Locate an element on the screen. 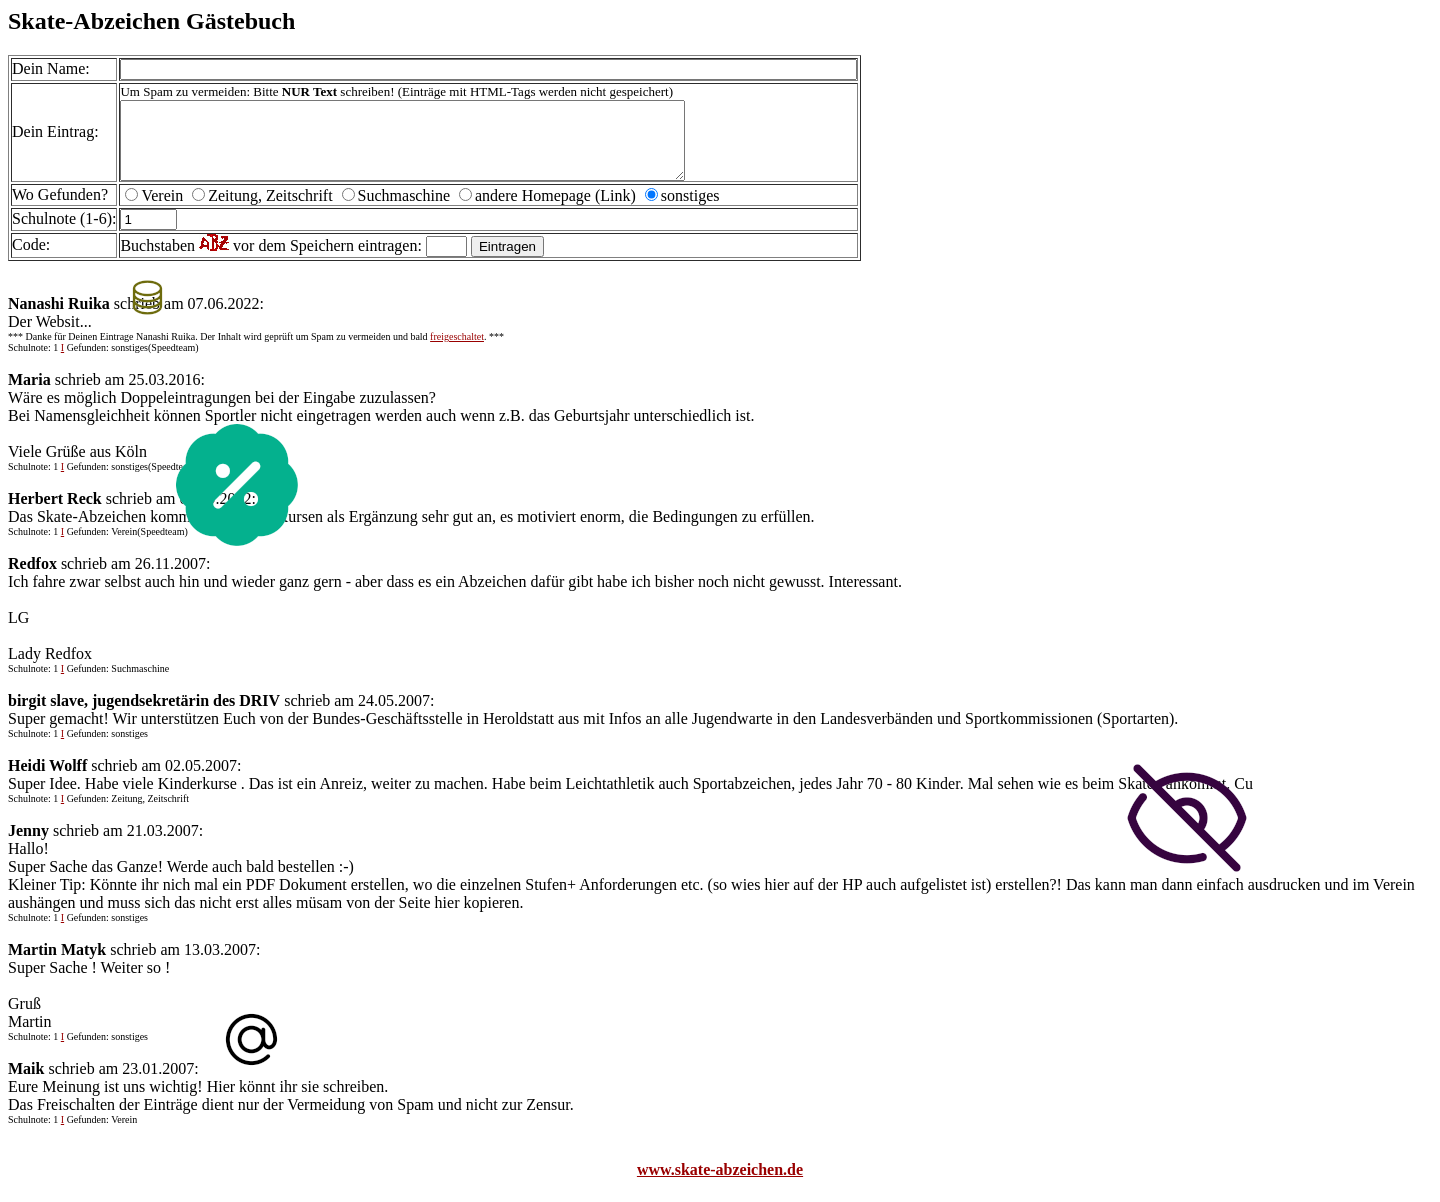 This screenshot has height=1202, width=1440. access database or data storage is located at coordinates (147, 297).